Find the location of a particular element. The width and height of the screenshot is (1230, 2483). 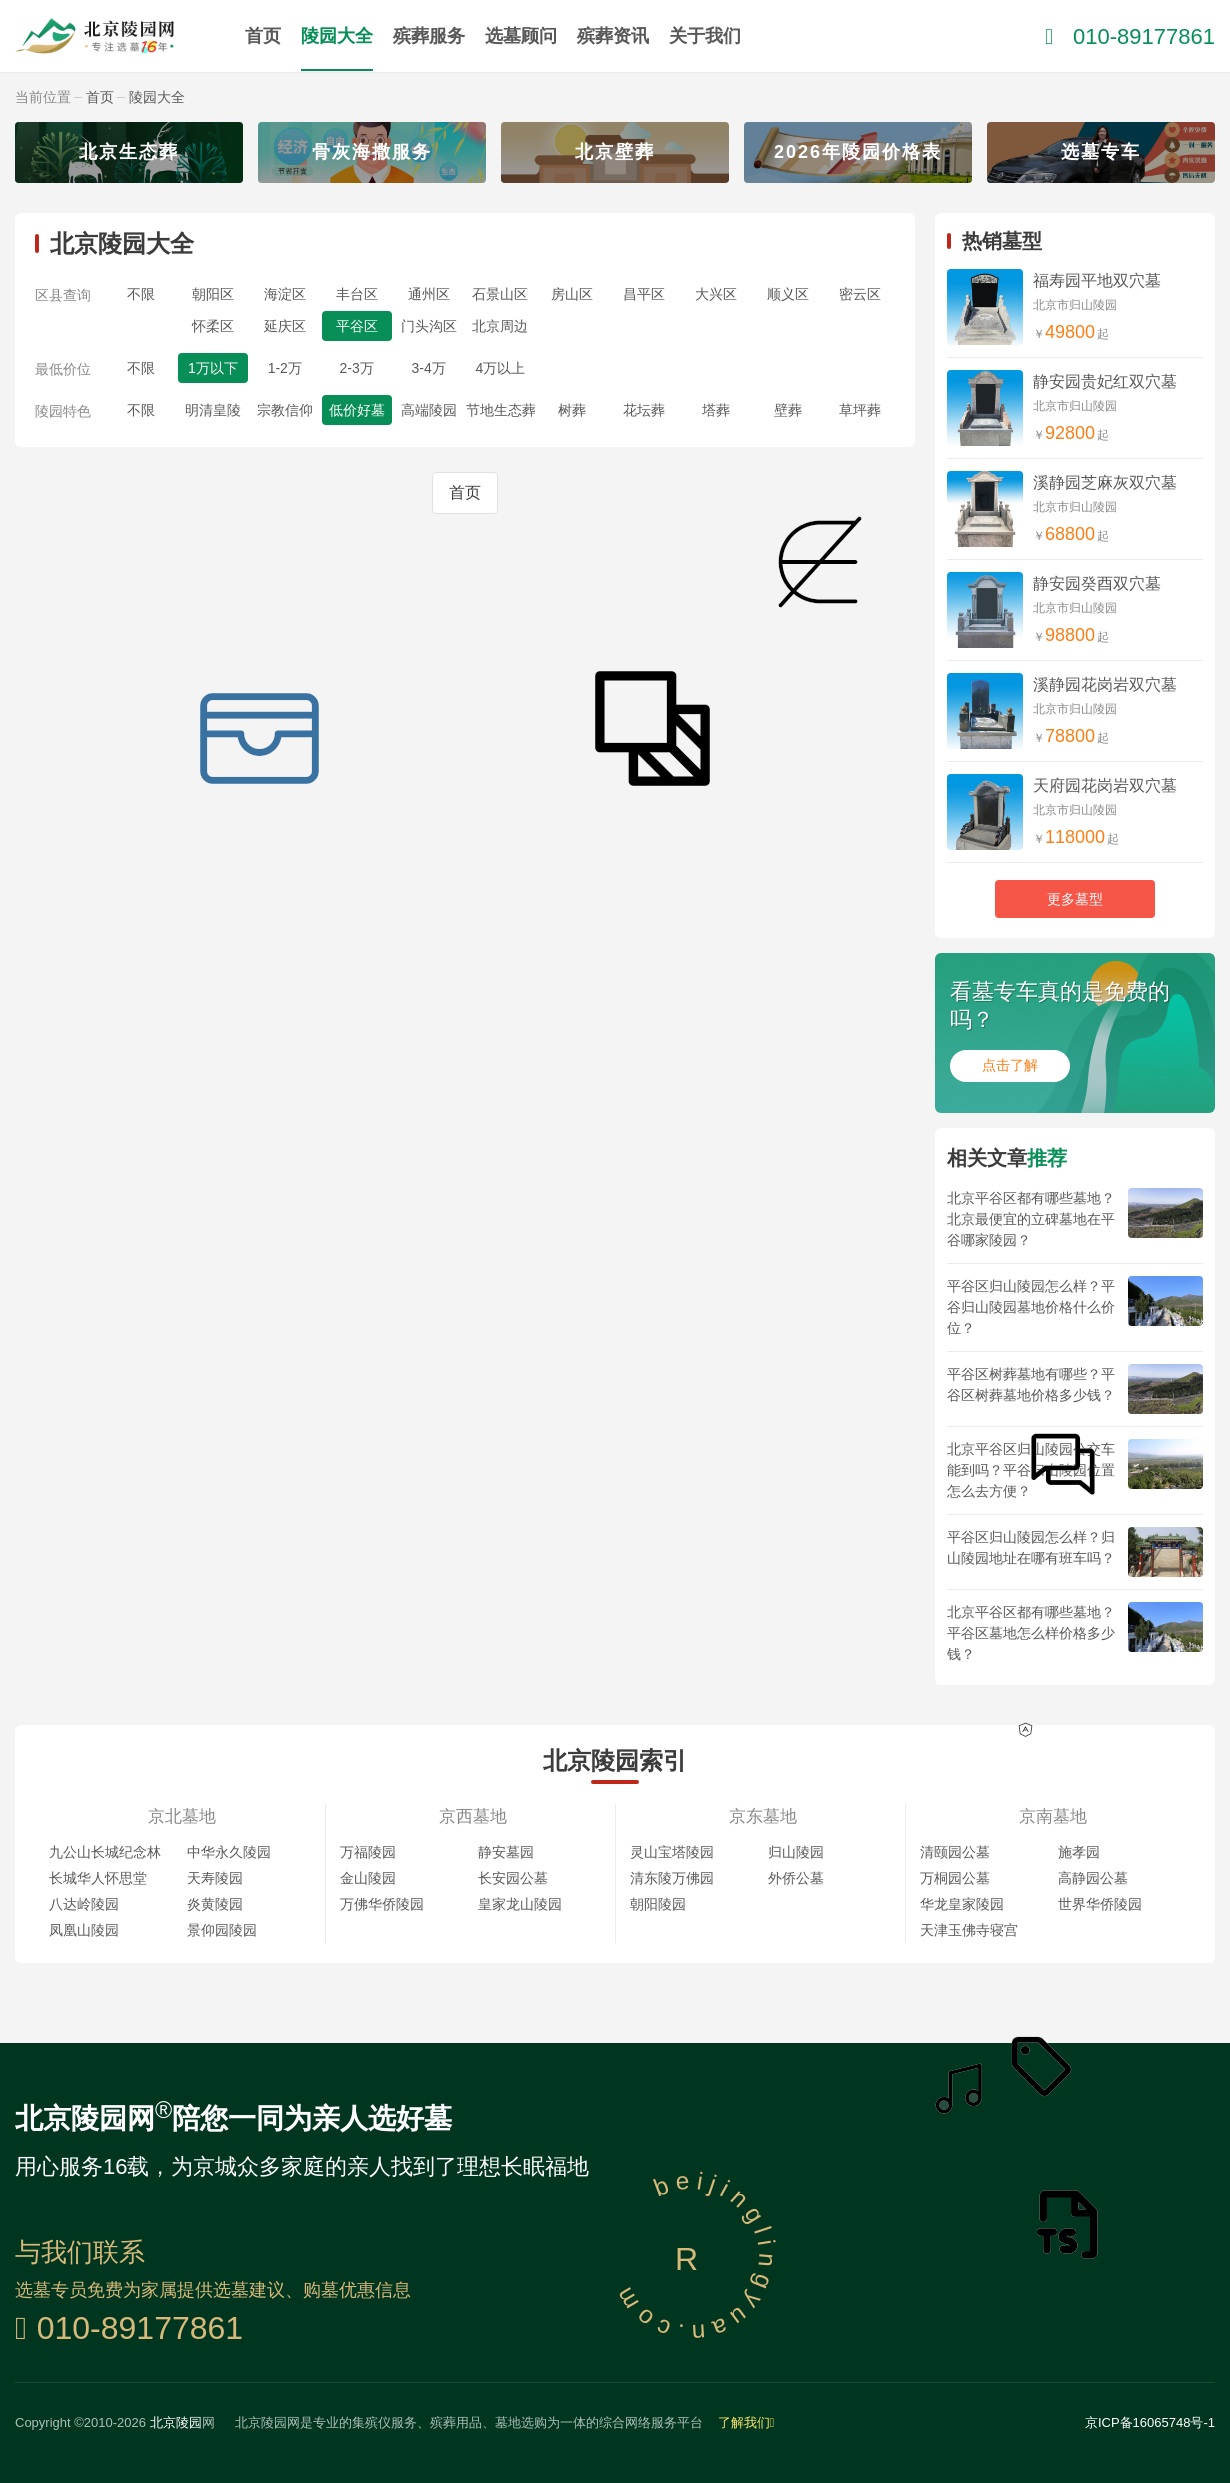

add or view tags for an item is located at coordinates (1041, 2066).